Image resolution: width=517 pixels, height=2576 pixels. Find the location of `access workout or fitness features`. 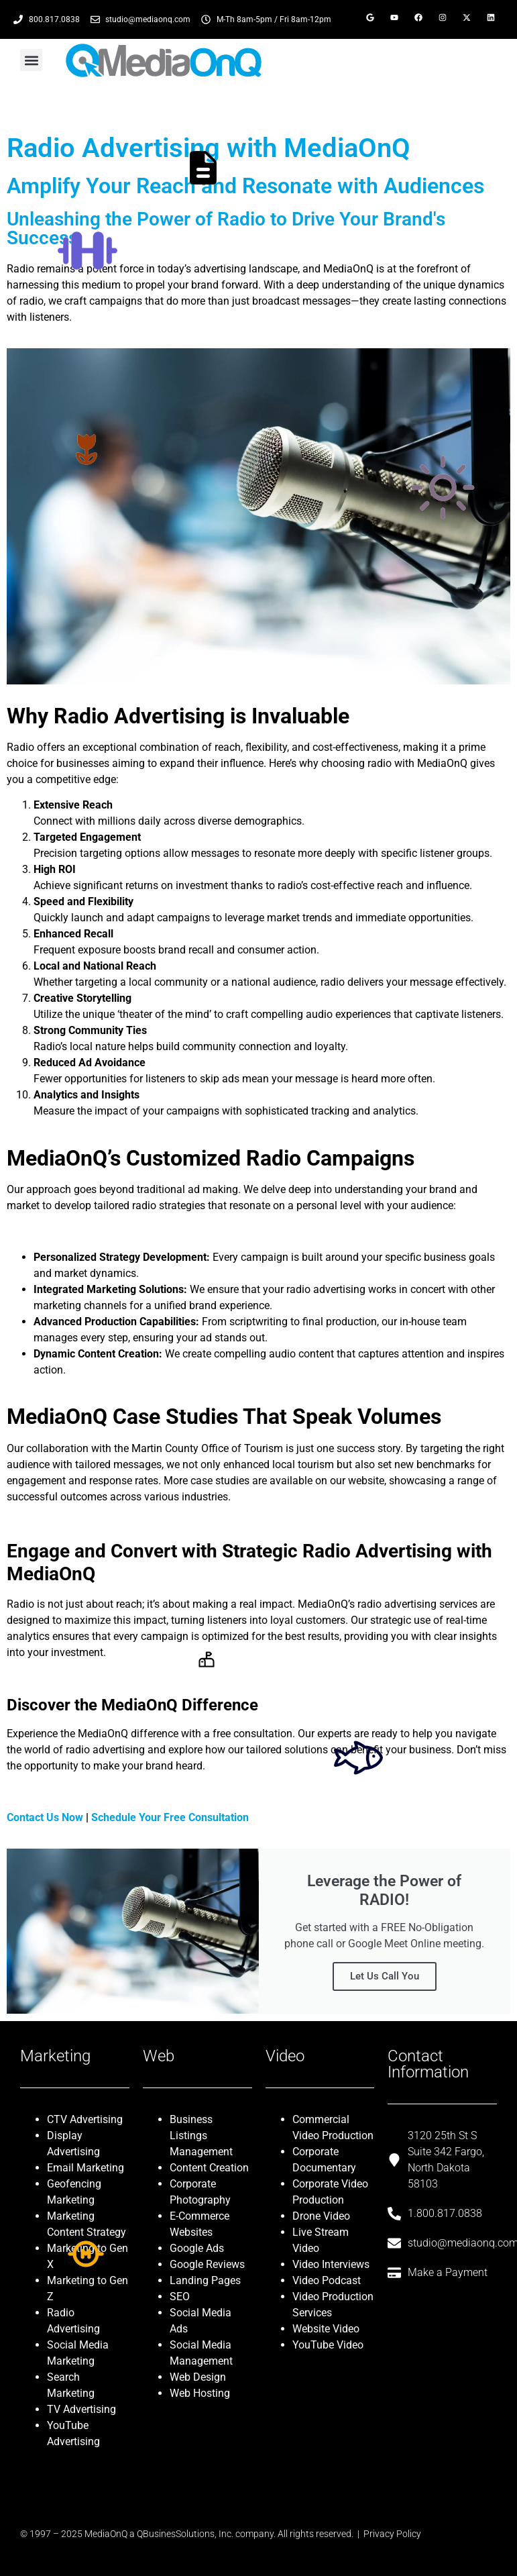

access workout or fitness features is located at coordinates (87, 250).